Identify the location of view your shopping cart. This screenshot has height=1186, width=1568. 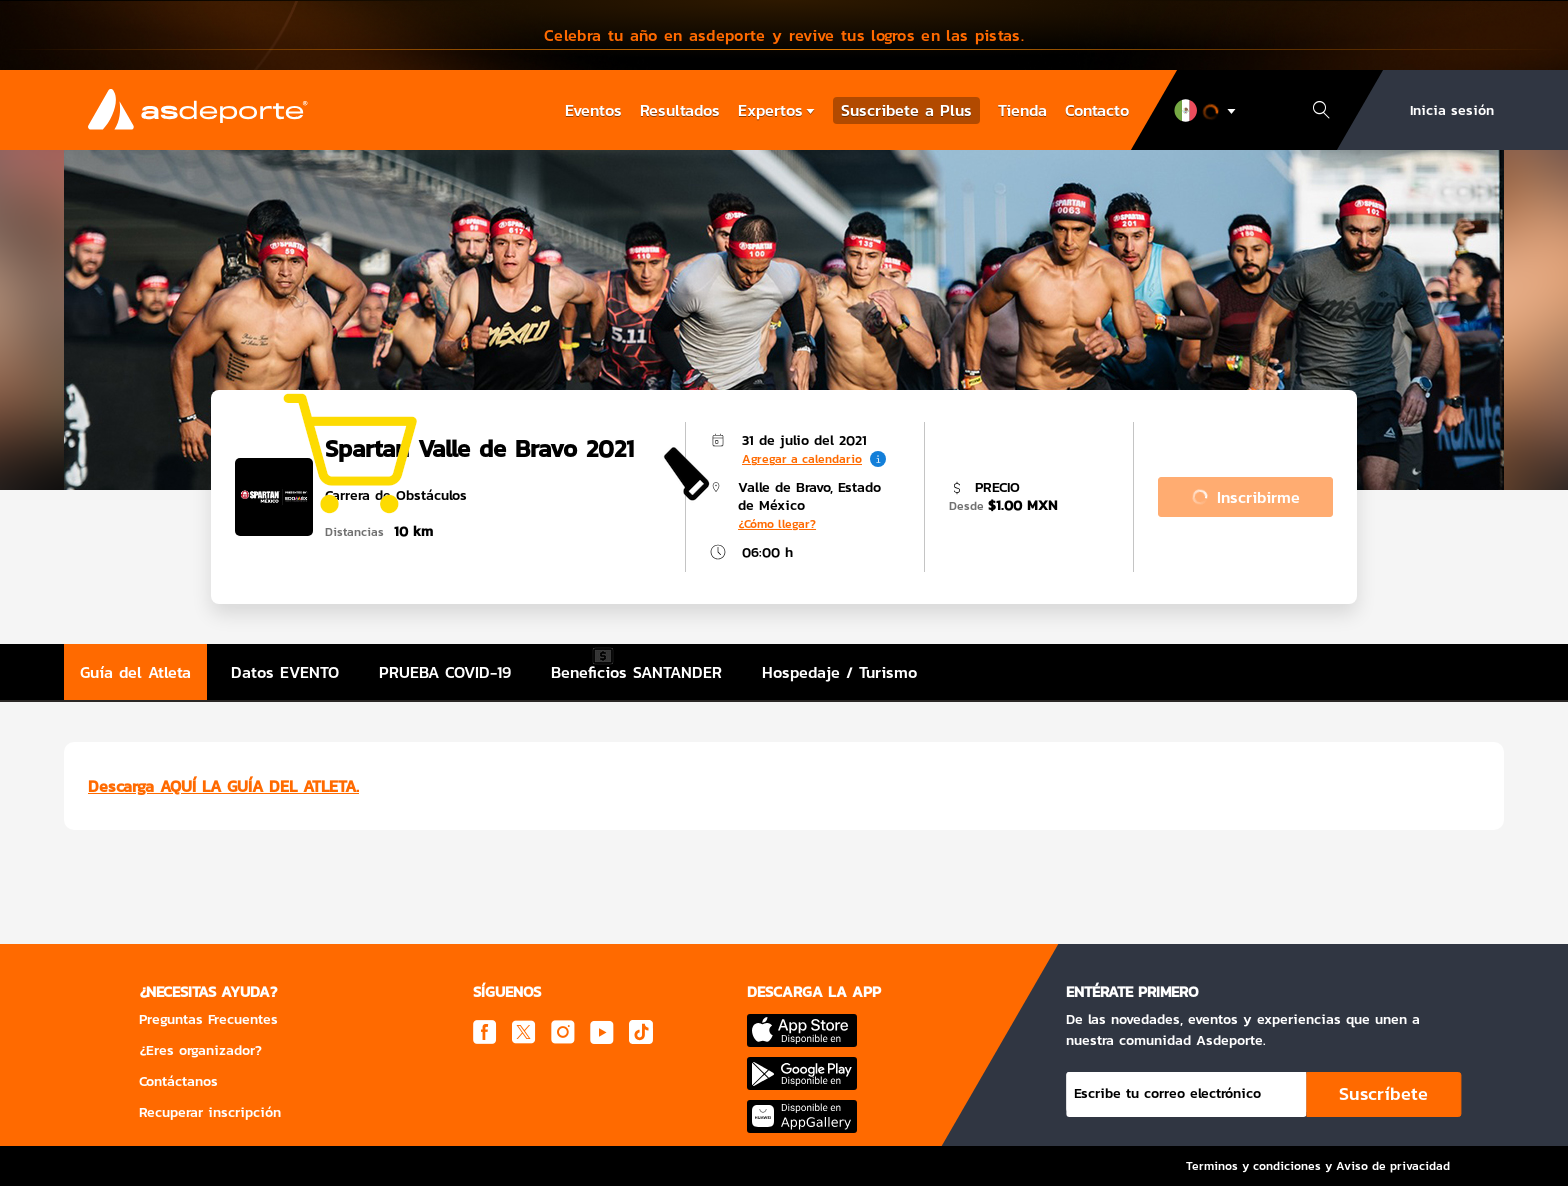
(352, 453).